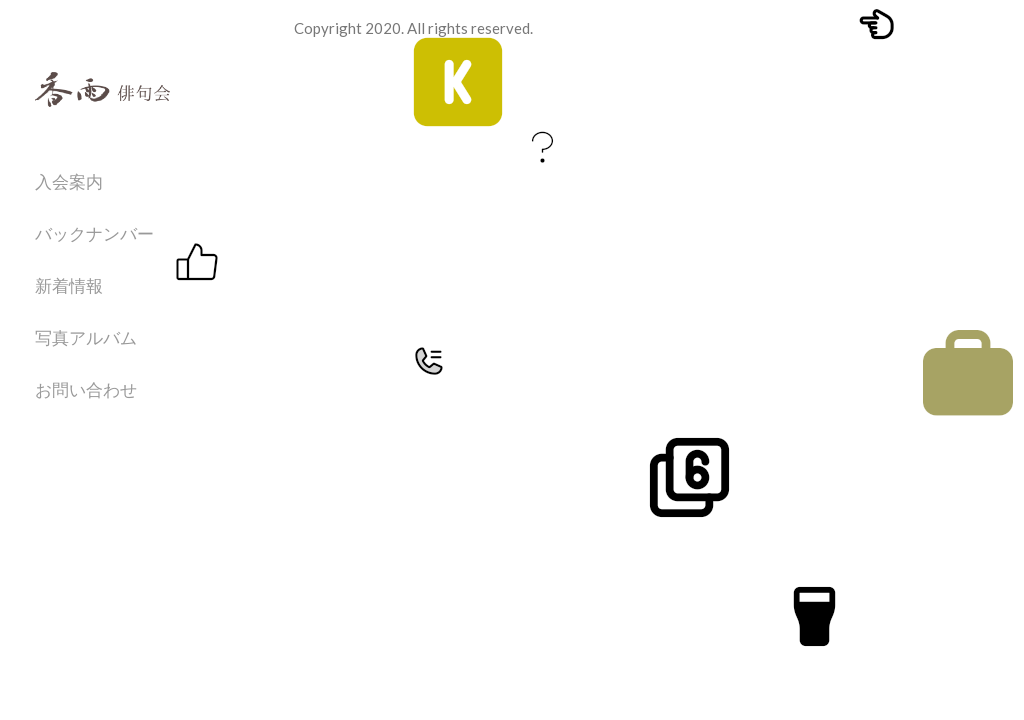 The image size is (1024, 720). I want to click on access help or support information, so click(542, 146).